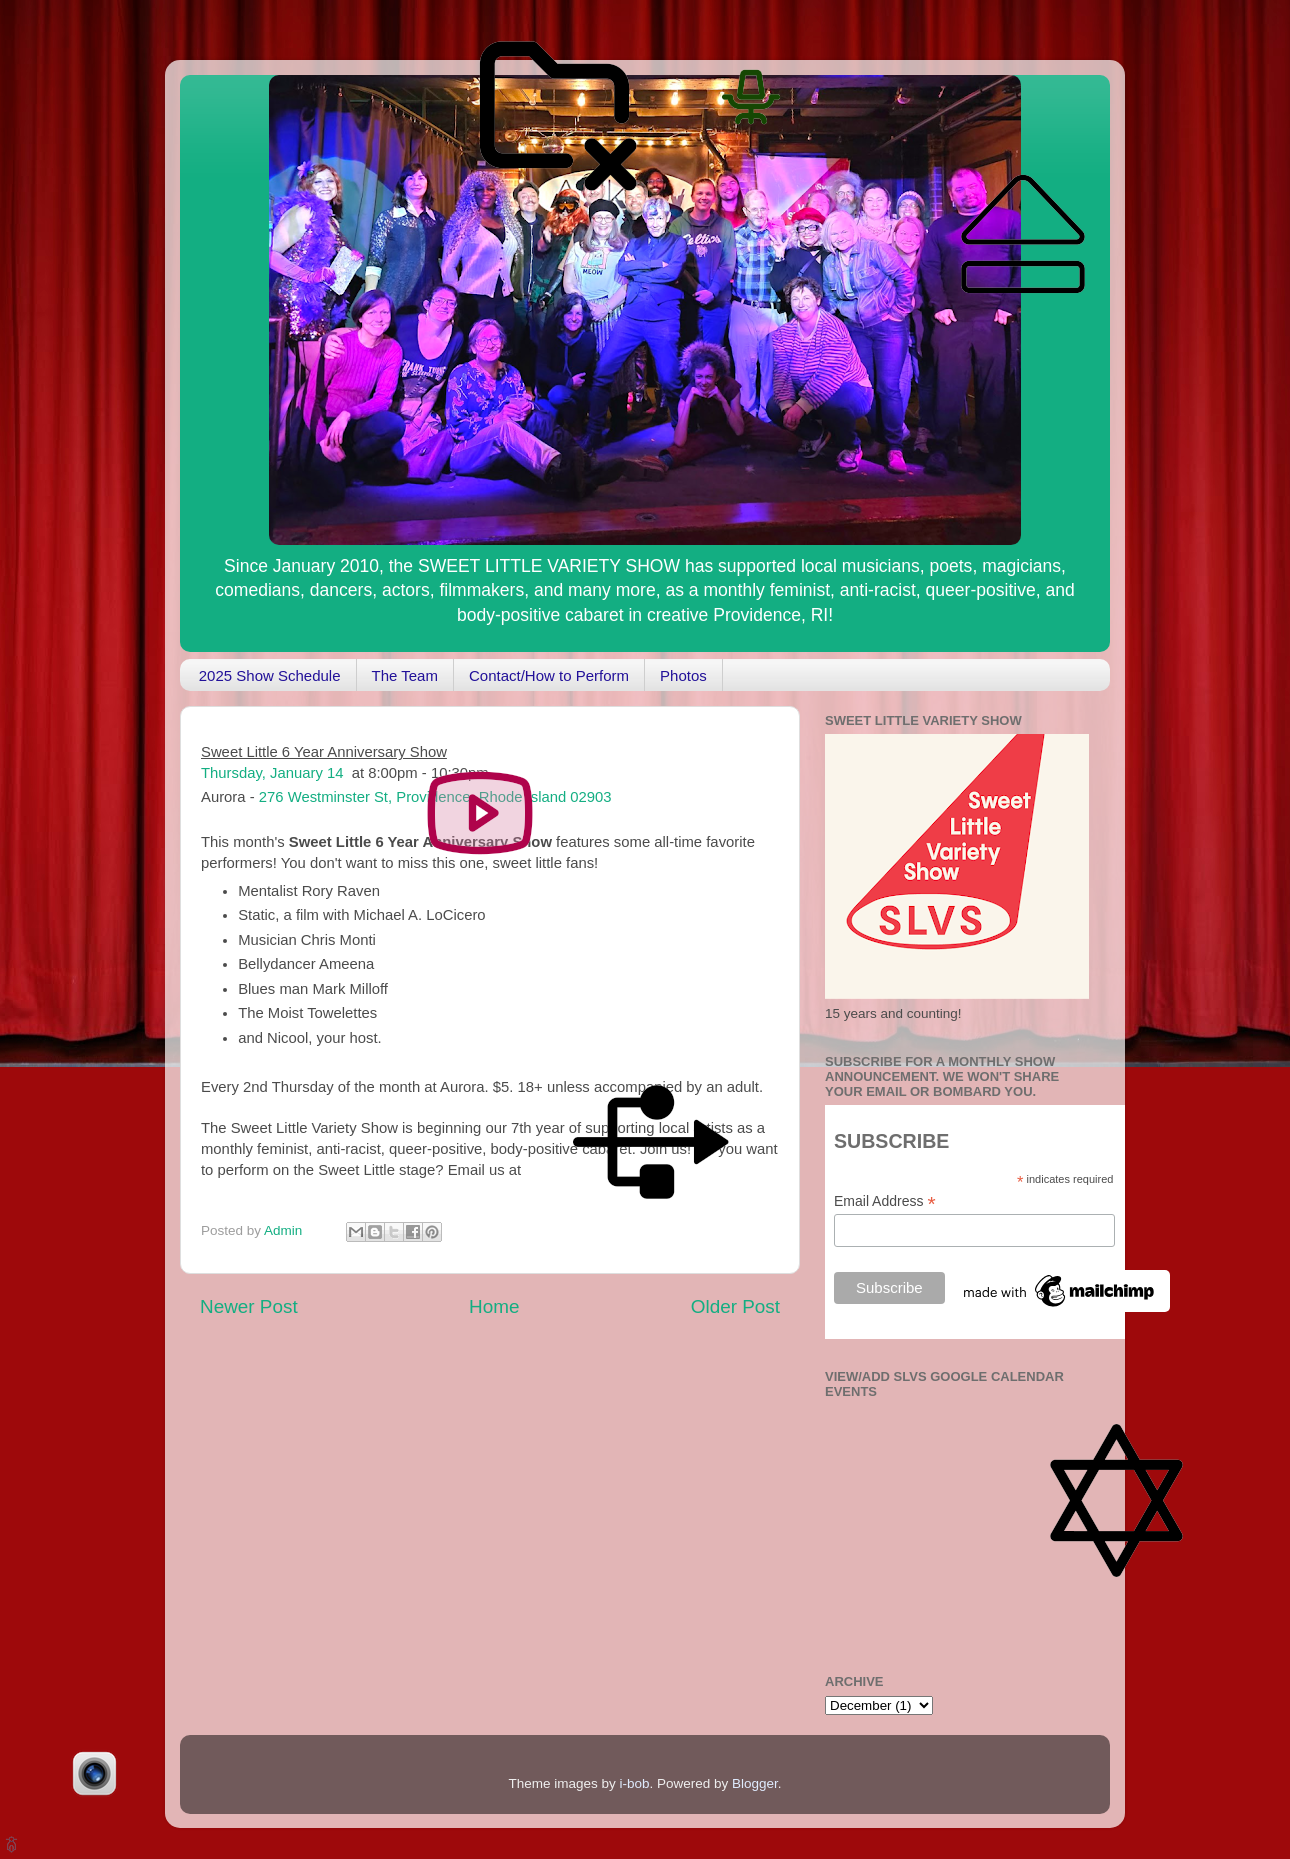 The image size is (1290, 1859). I want to click on open YouTube app, so click(480, 813).